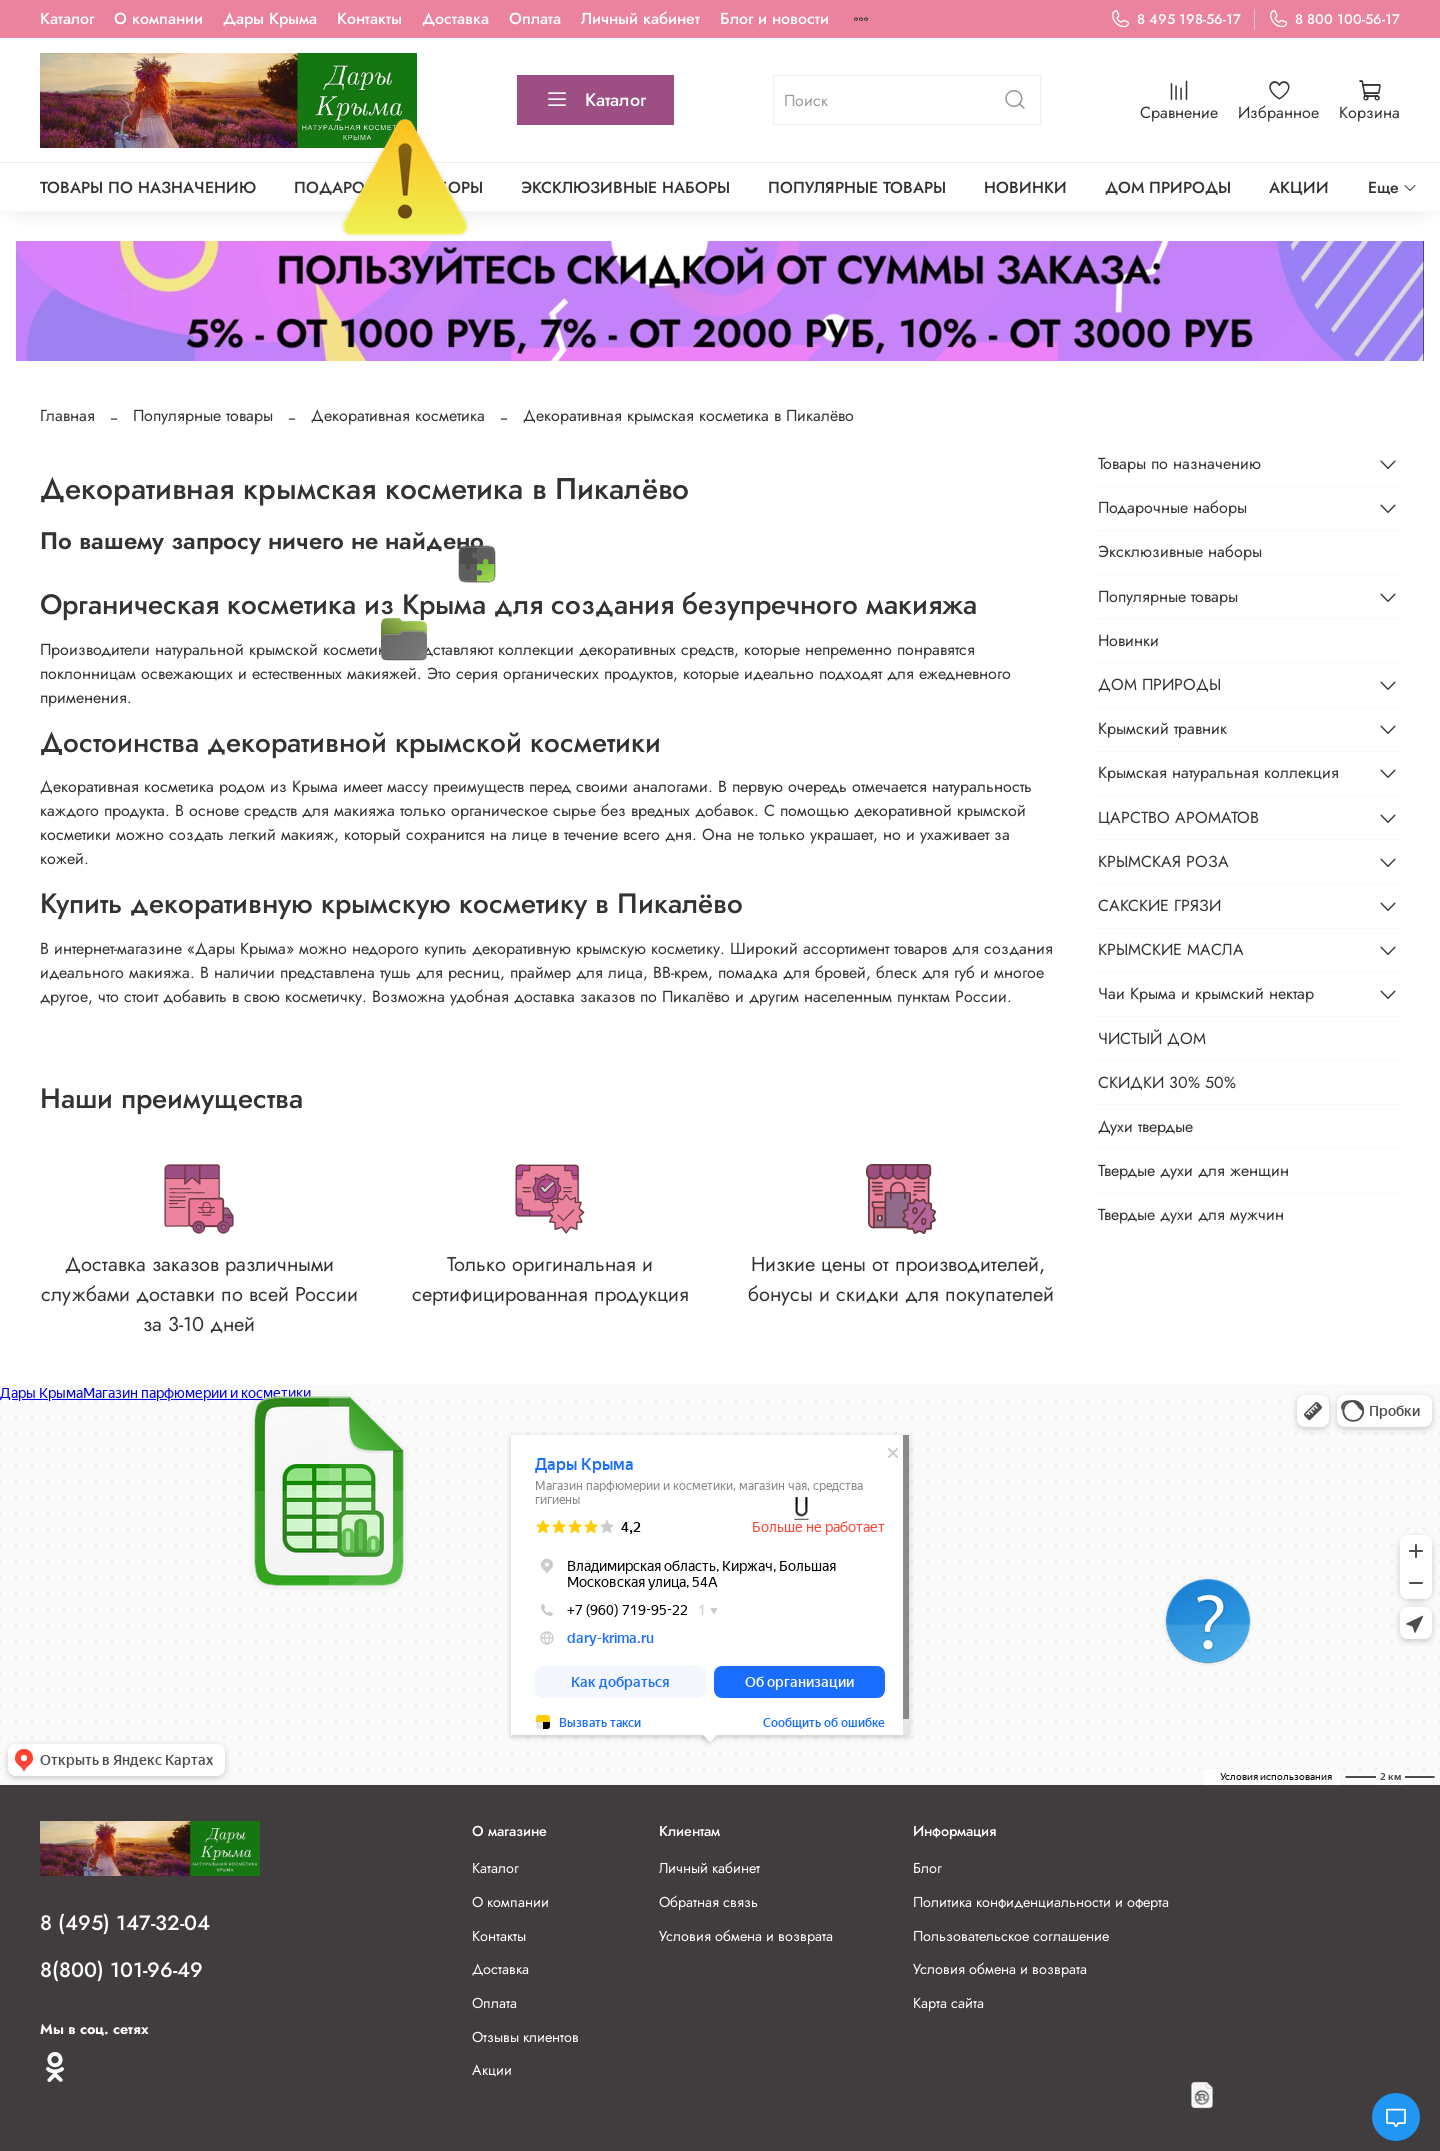 The image size is (1440, 2151). Describe the element at coordinates (329, 1491) in the screenshot. I see `open a libreoffice calc spreadsheet file` at that location.